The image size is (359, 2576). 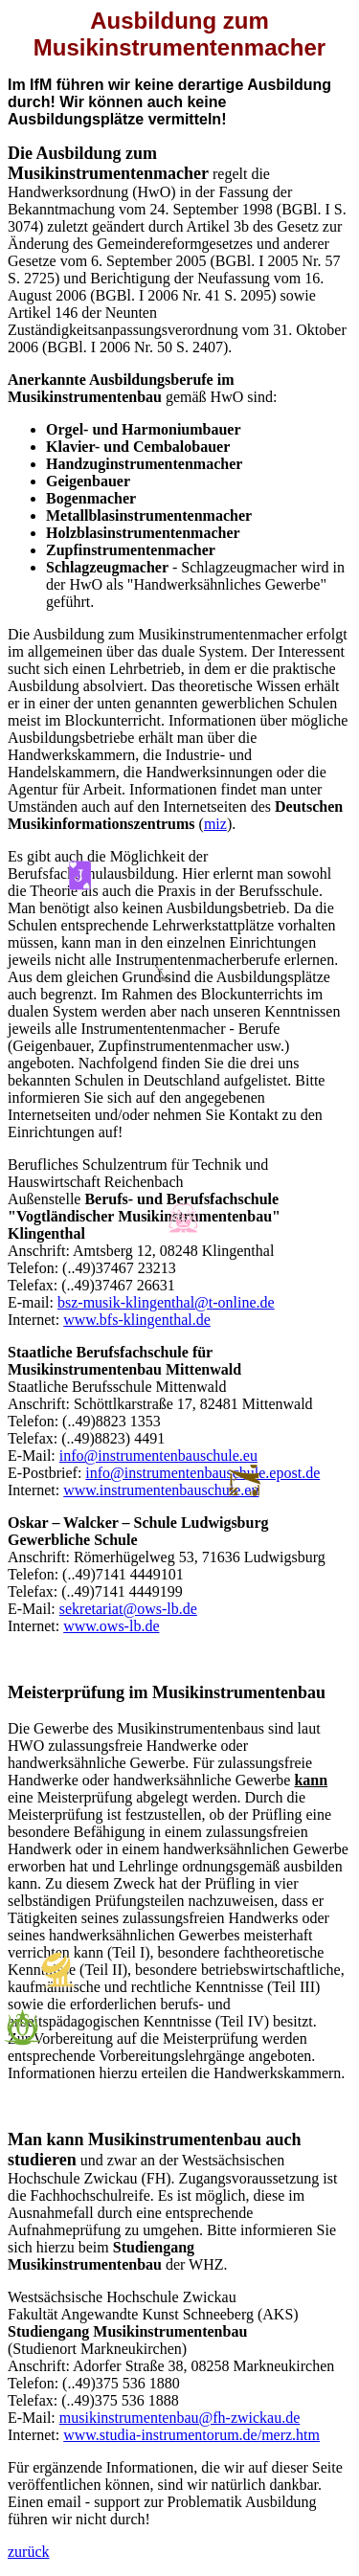 I want to click on set up camp in a desert region, so click(x=244, y=1480).